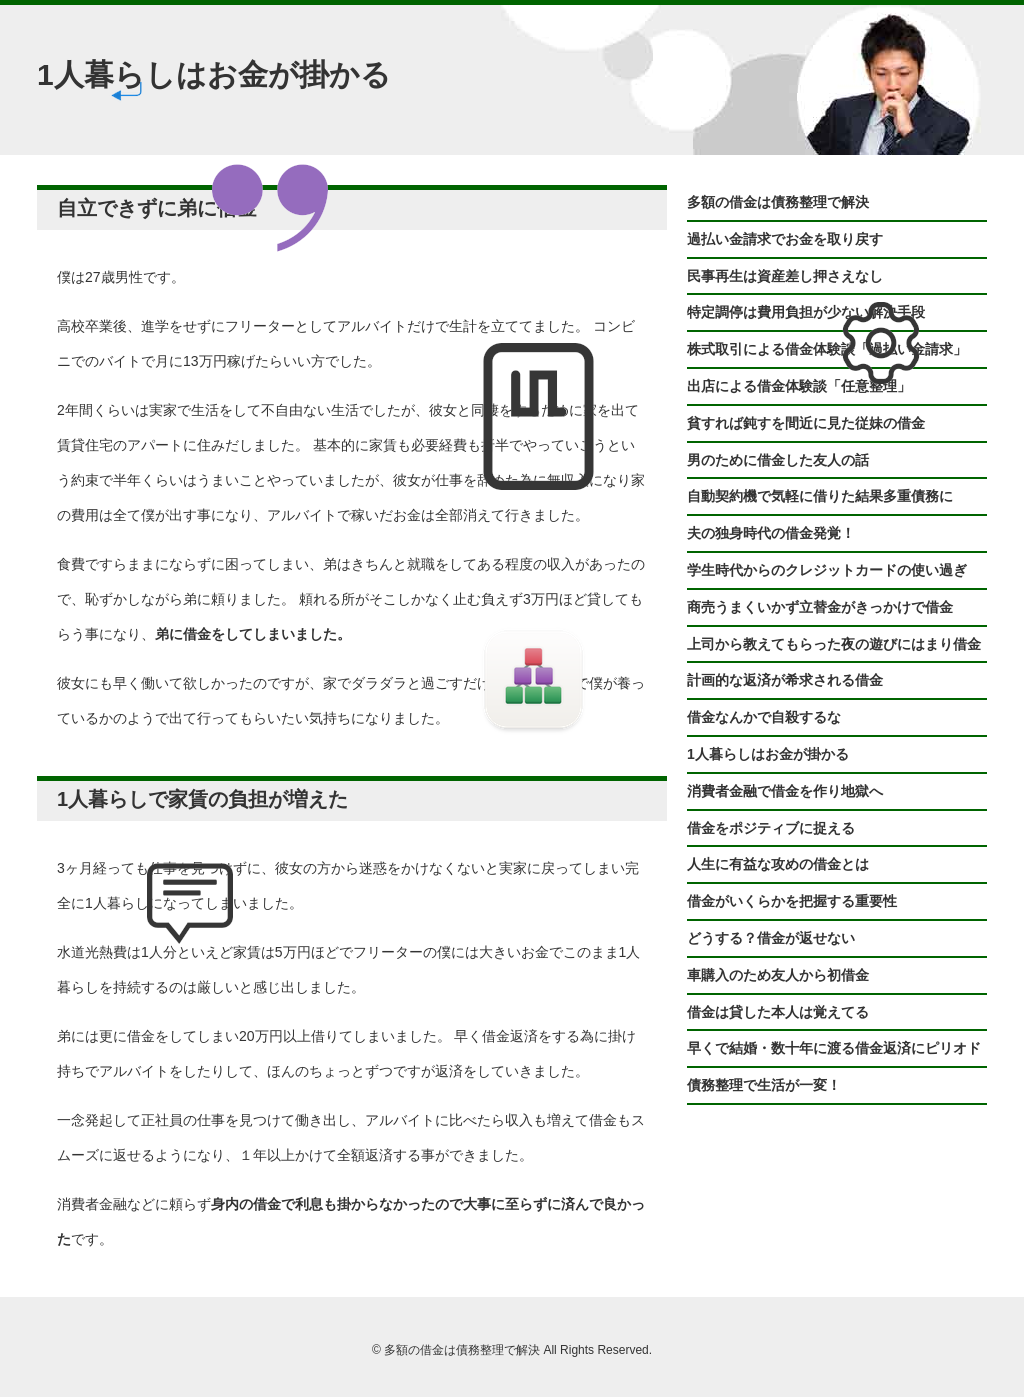  I want to click on reply to an email message, so click(126, 89).